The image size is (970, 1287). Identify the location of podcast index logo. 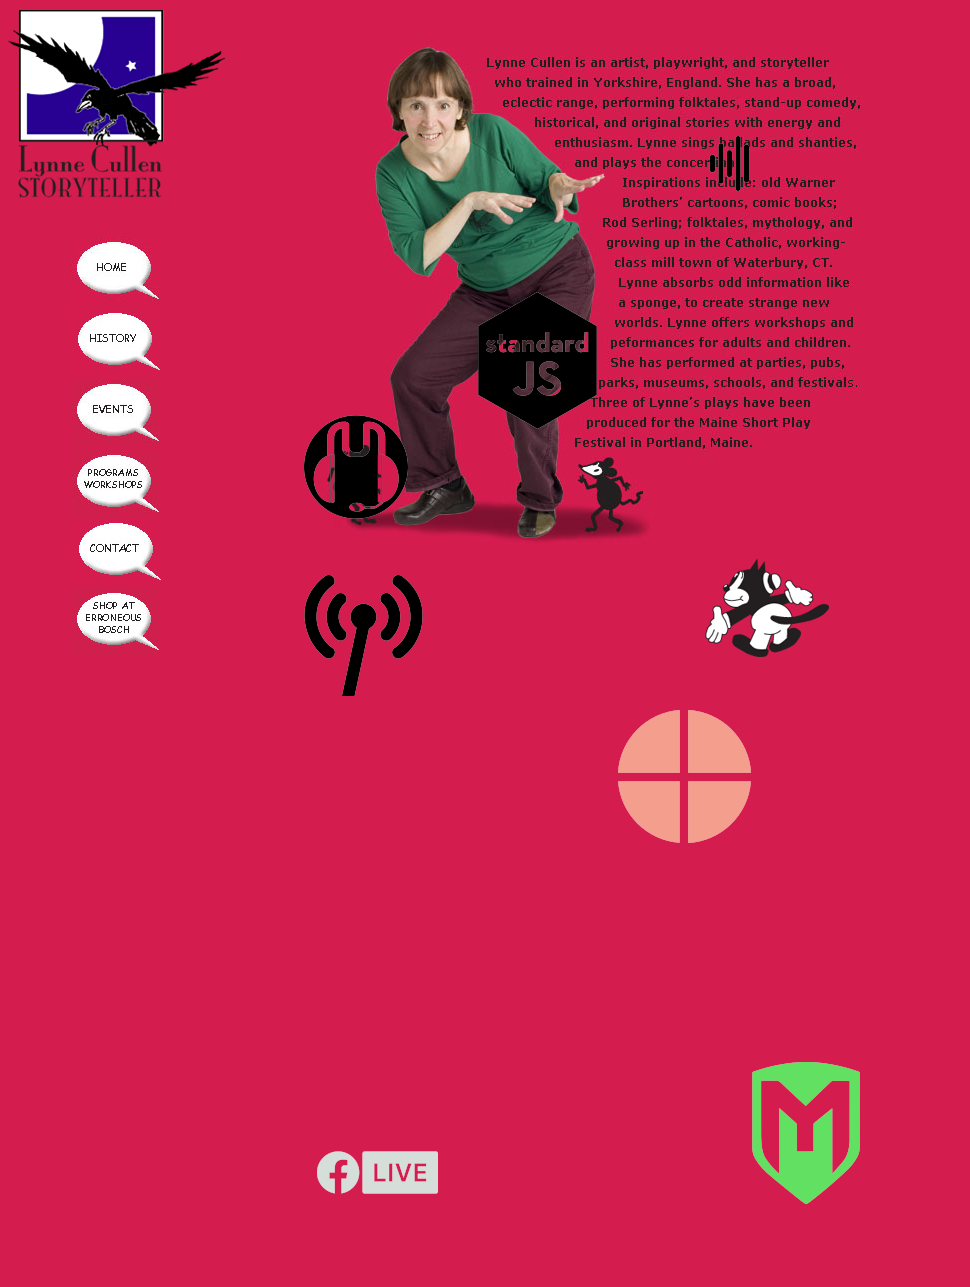
(363, 635).